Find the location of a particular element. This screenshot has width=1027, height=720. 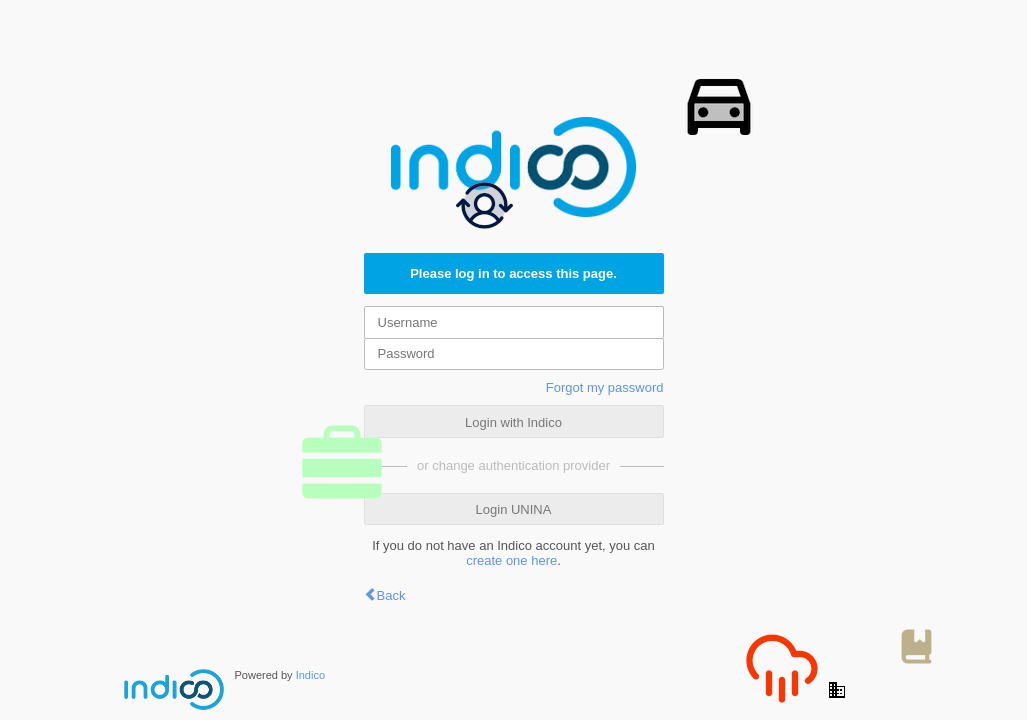

view company or organization profile is located at coordinates (837, 690).